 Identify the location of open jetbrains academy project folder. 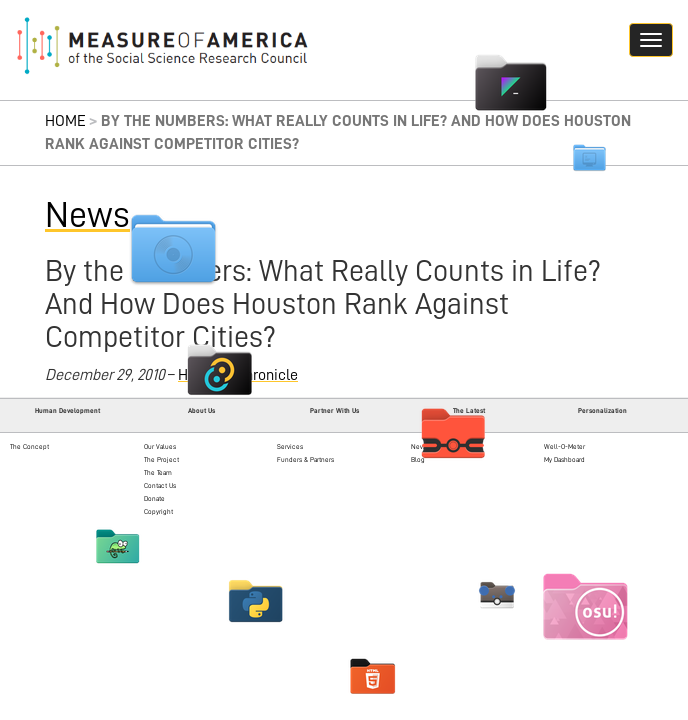
(510, 84).